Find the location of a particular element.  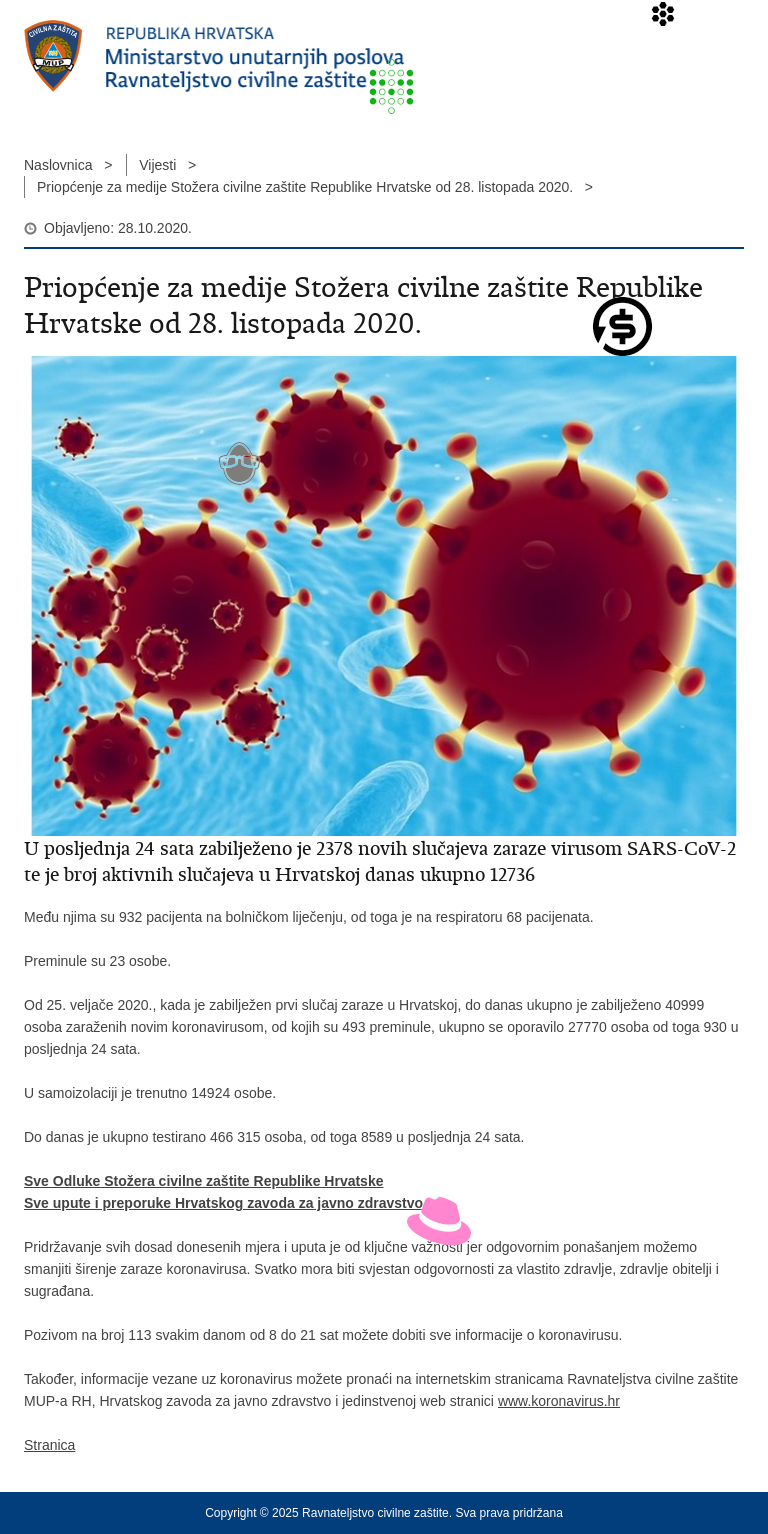

Red Hat company logo is located at coordinates (439, 1221).